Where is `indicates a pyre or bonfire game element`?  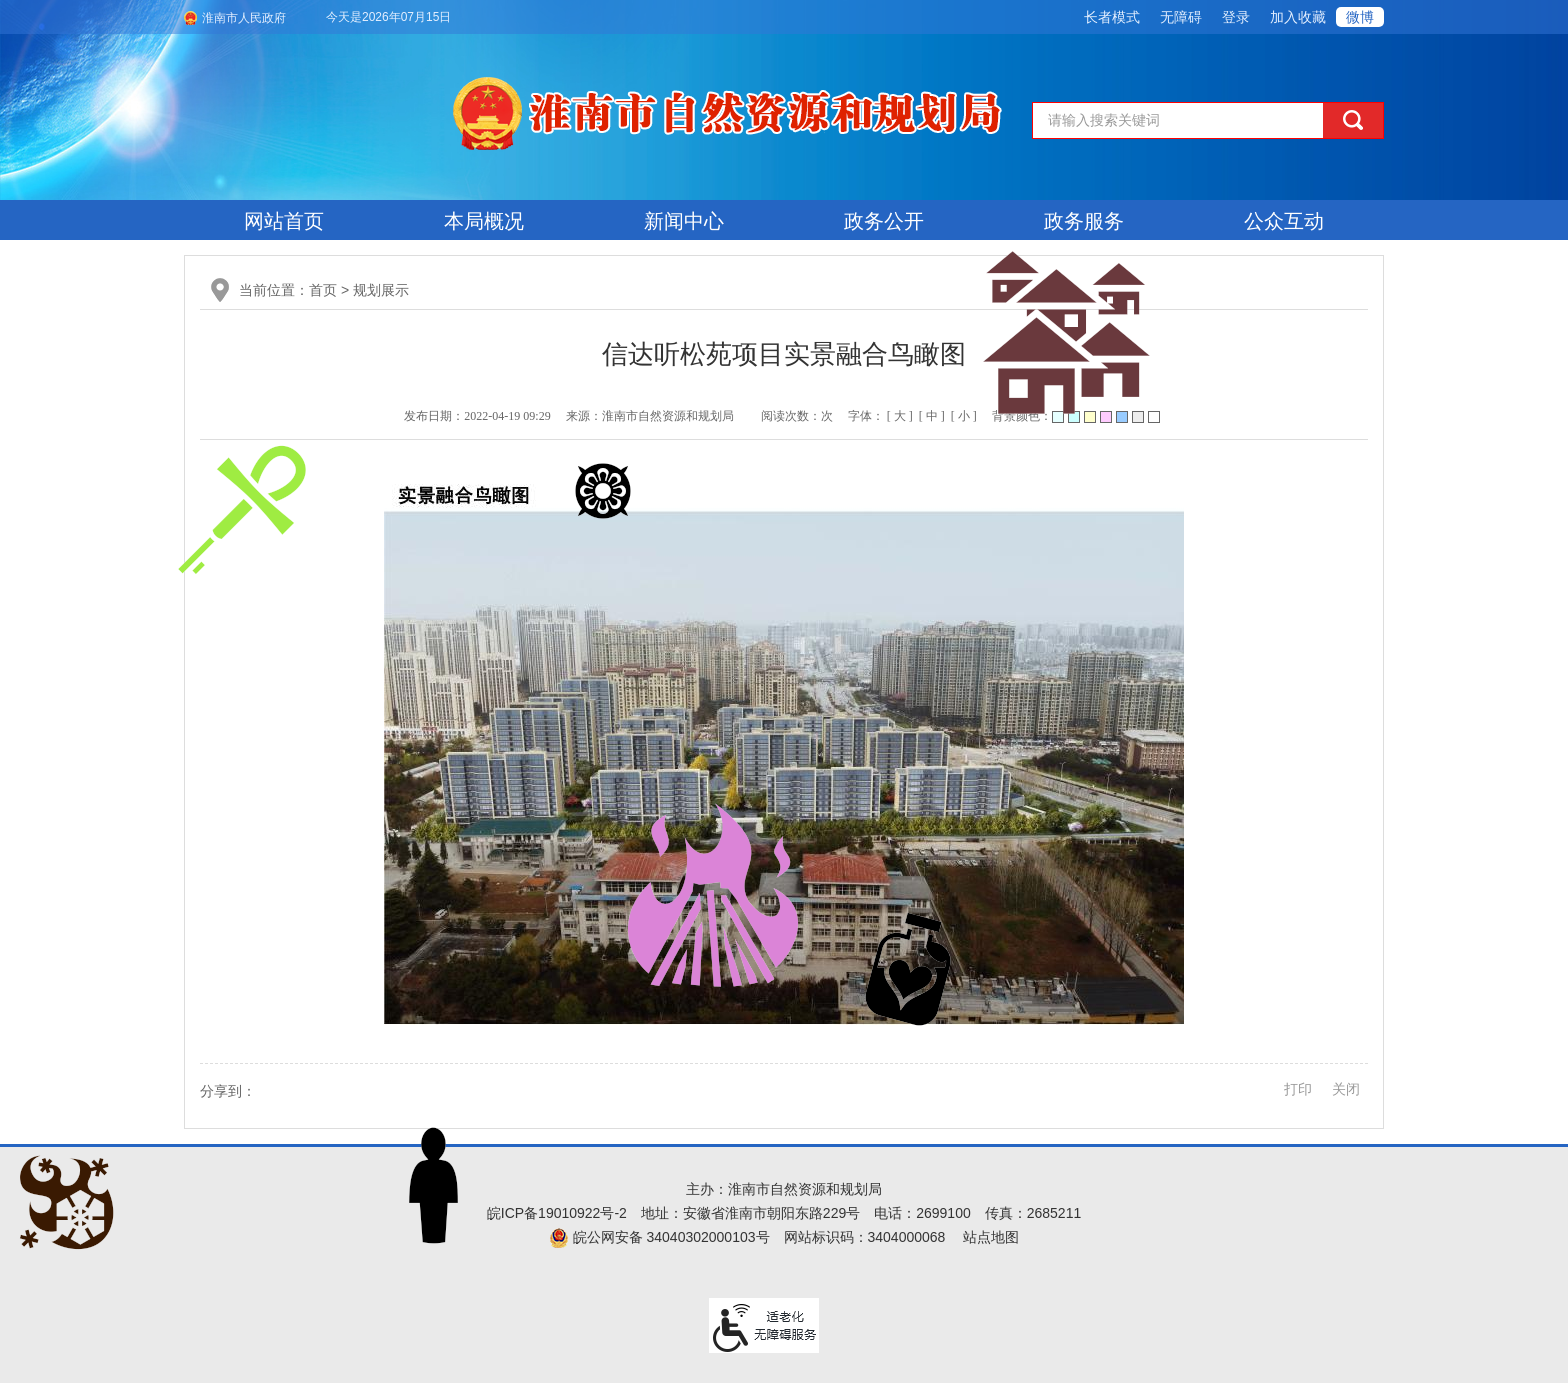 indicates a pyre or bonfire game element is located at coordinates (713, 895).